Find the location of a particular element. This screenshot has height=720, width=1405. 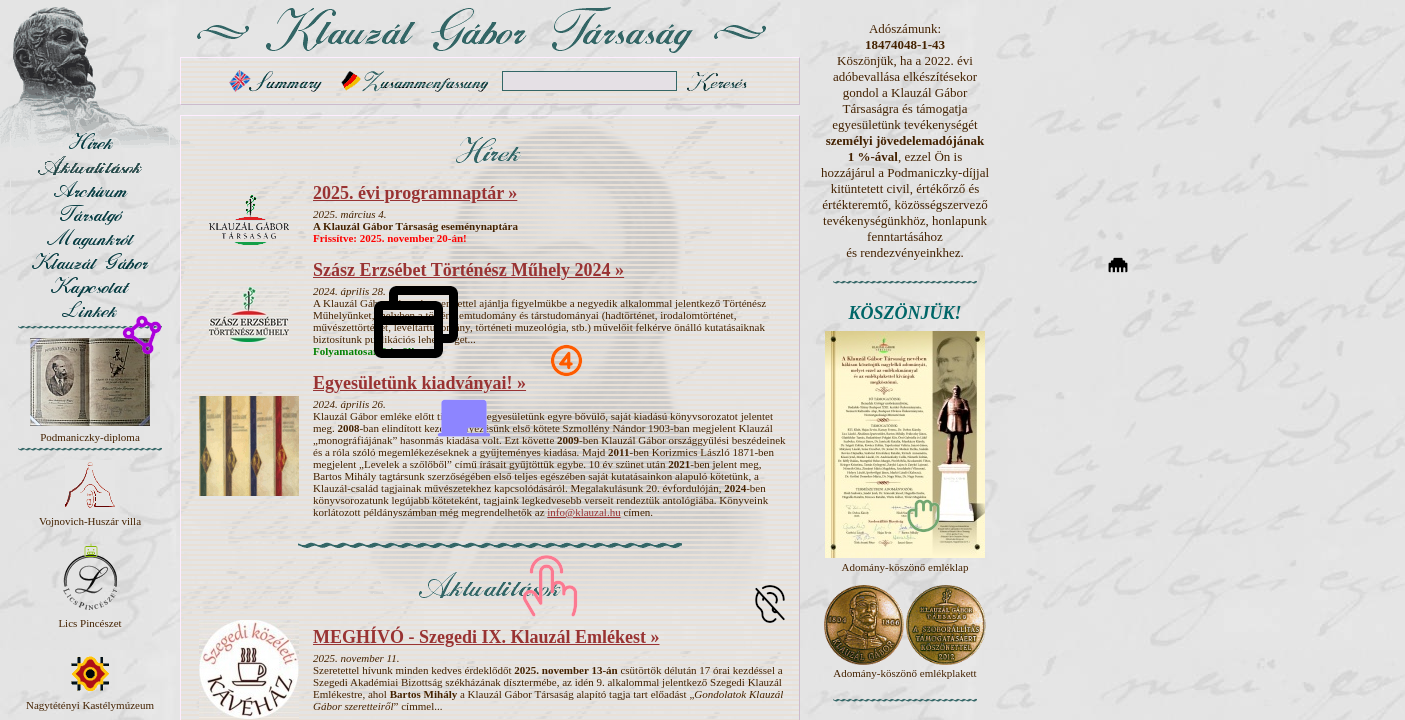

view open browser windows is located at coordinates (416, 322).